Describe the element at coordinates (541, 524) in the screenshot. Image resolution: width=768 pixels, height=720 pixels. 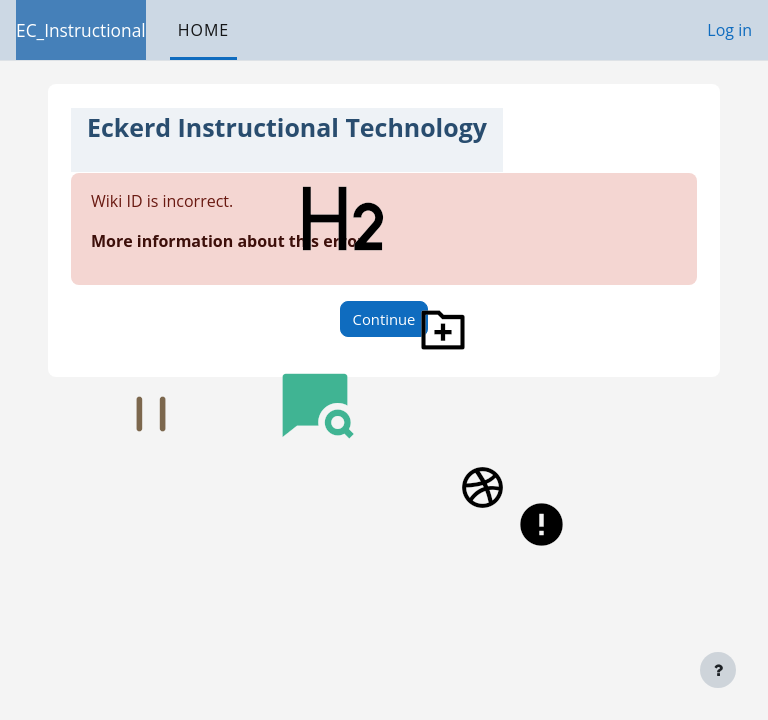
I see `indicates a warning or error state` at that location.